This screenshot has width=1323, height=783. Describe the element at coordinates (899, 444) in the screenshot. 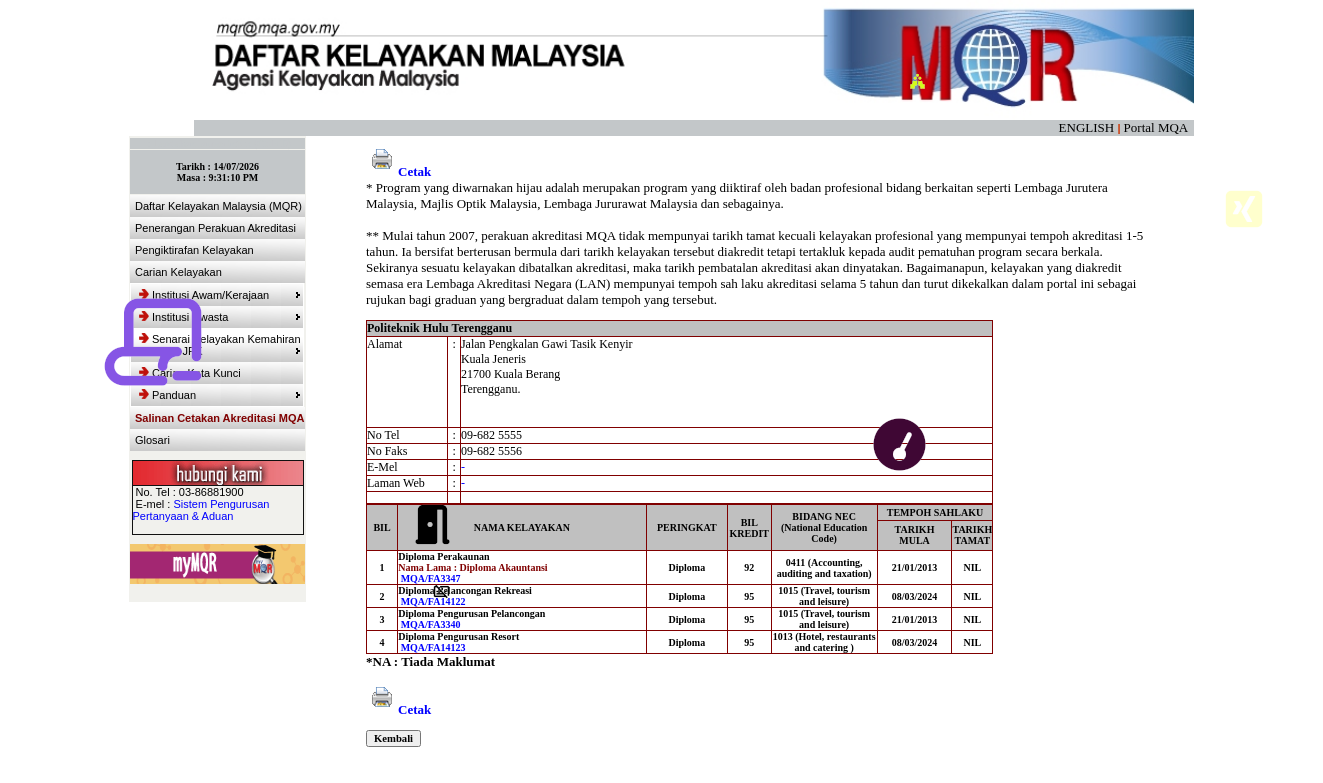

I see `indicates high performance or speed level` at that location.